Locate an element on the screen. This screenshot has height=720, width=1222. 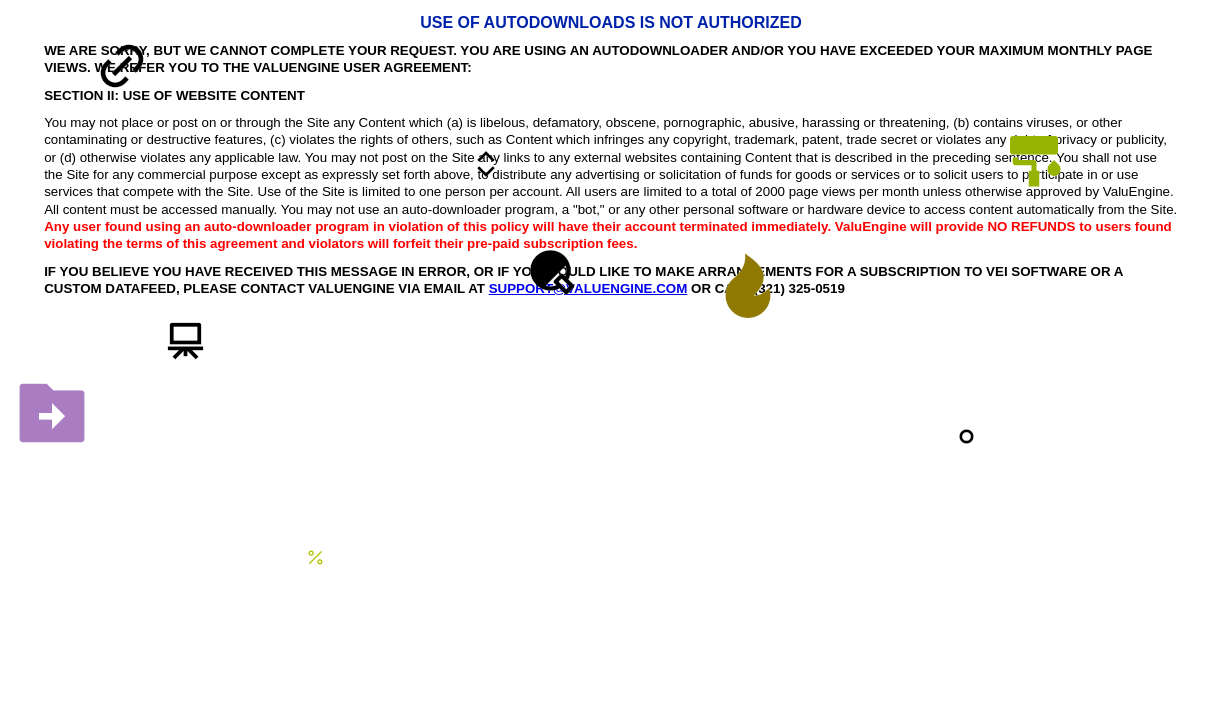
indicates loading or processing in progress is located at coordinates (966, 436).